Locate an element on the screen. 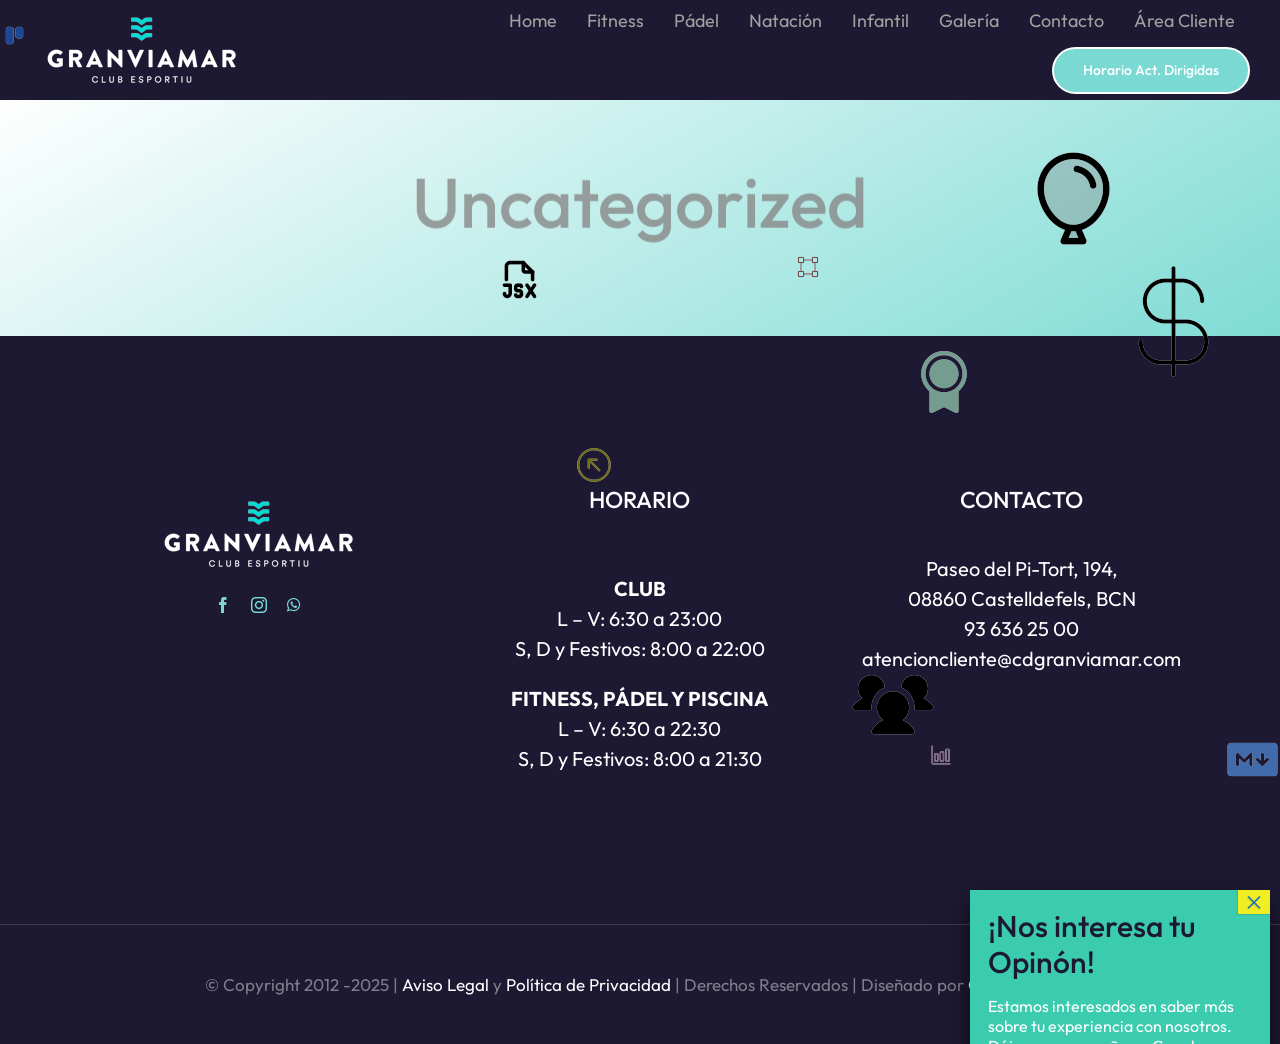  celebration or party event indicator is located at coordinates (1073, 198).